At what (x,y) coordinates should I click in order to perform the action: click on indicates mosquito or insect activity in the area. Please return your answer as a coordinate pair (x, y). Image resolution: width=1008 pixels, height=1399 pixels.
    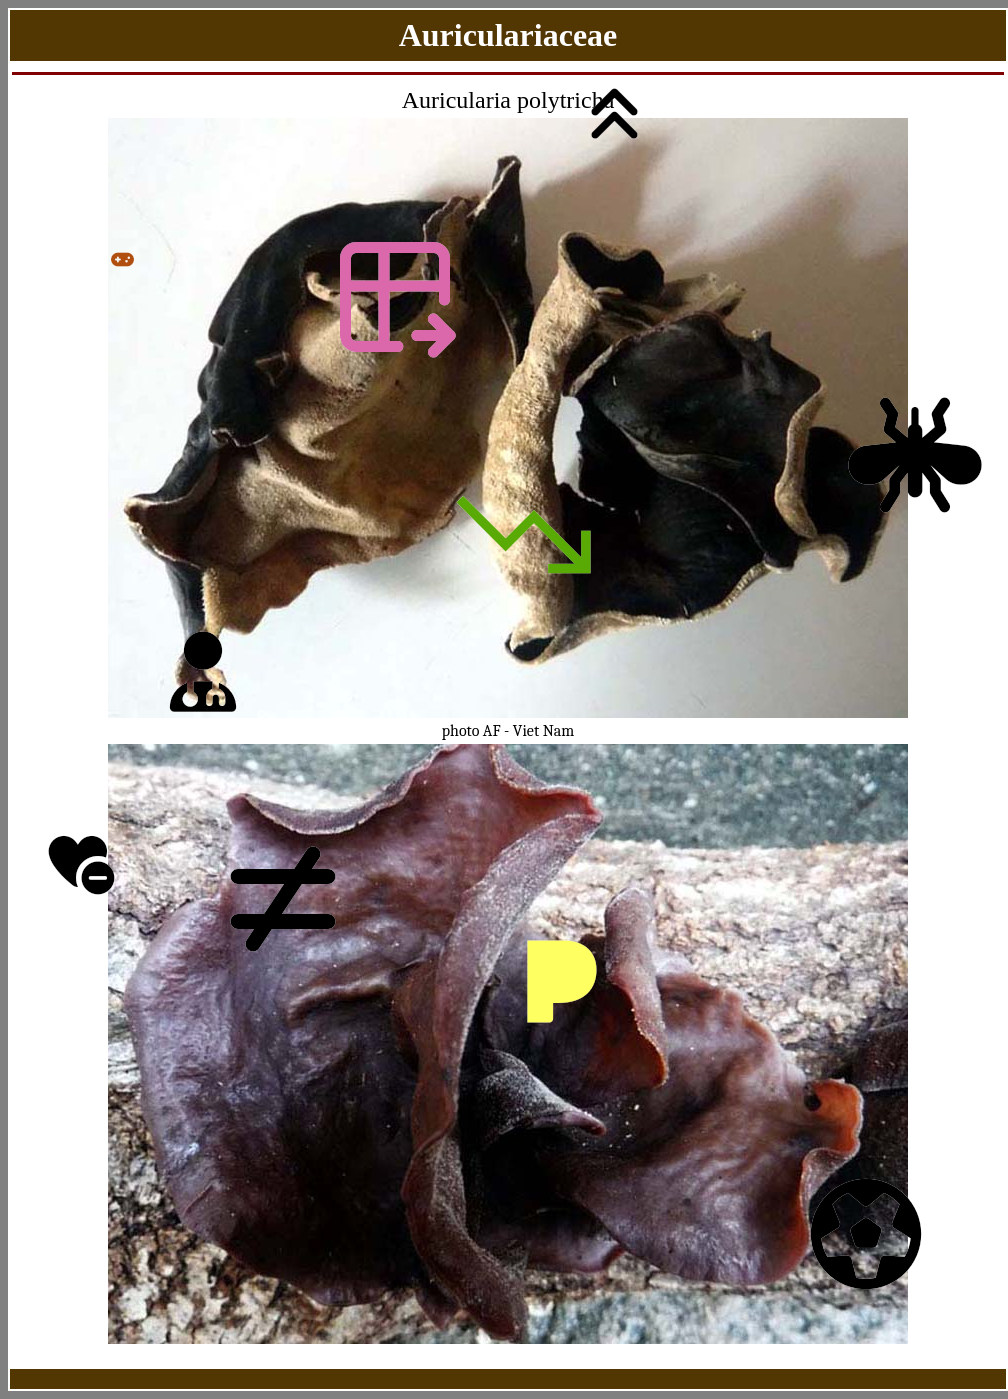
    Looking at the image, I should click on (915, 455).